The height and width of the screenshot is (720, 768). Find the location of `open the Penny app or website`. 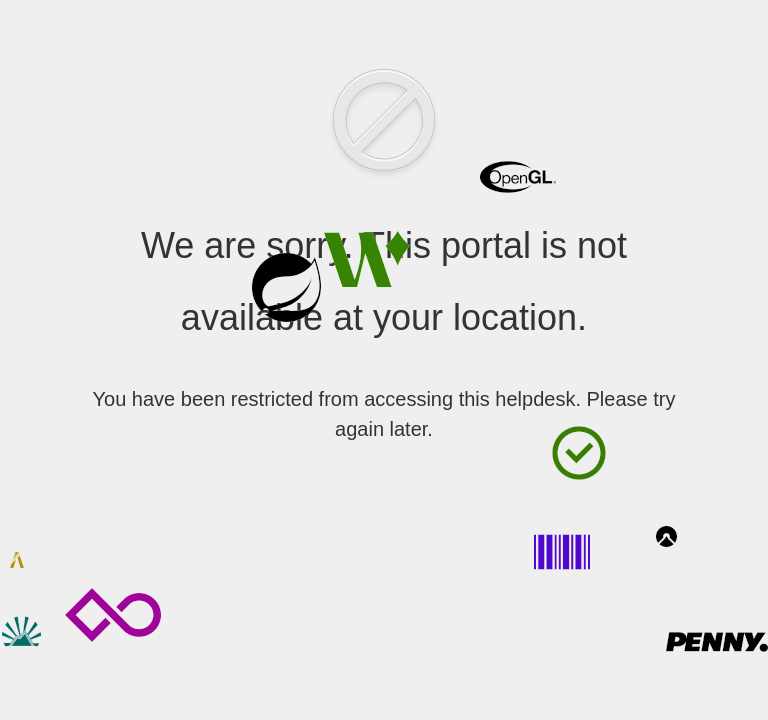

open the Penny app or website is located at coordinates (717, 642).